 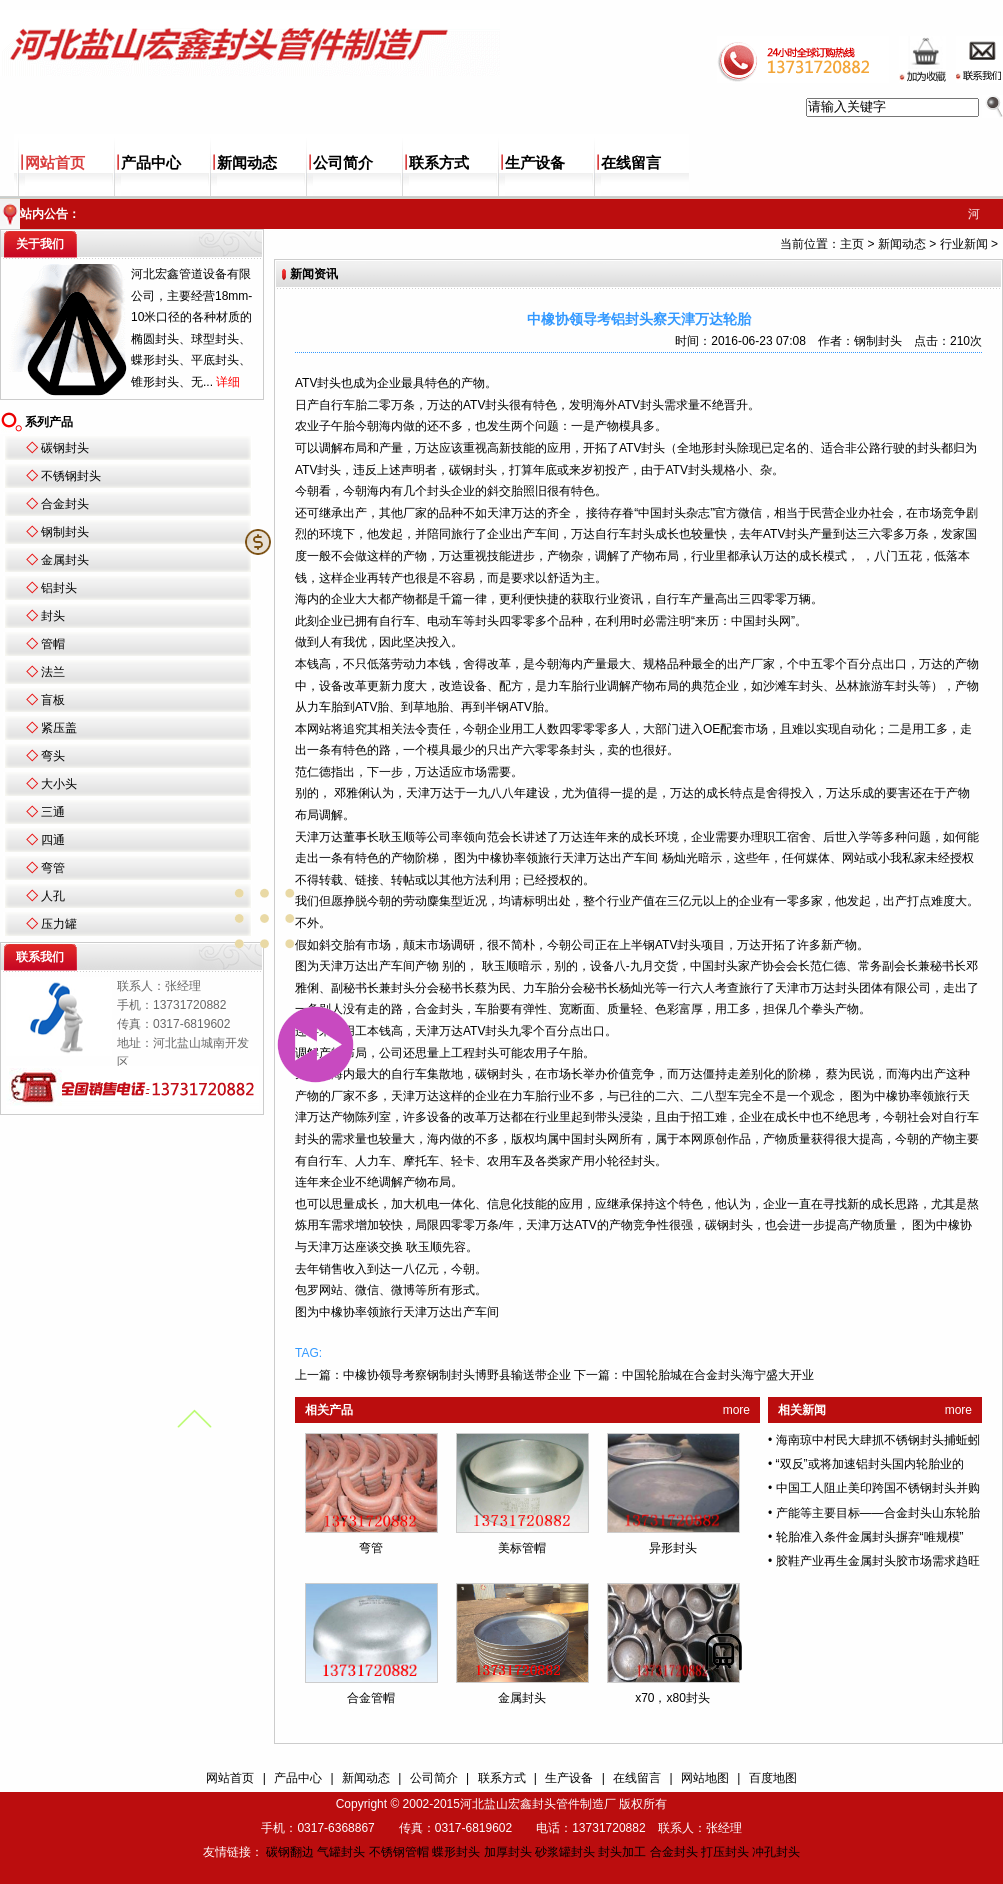 I want to click on view account balance or financial summary, so click(x=258, y=542).